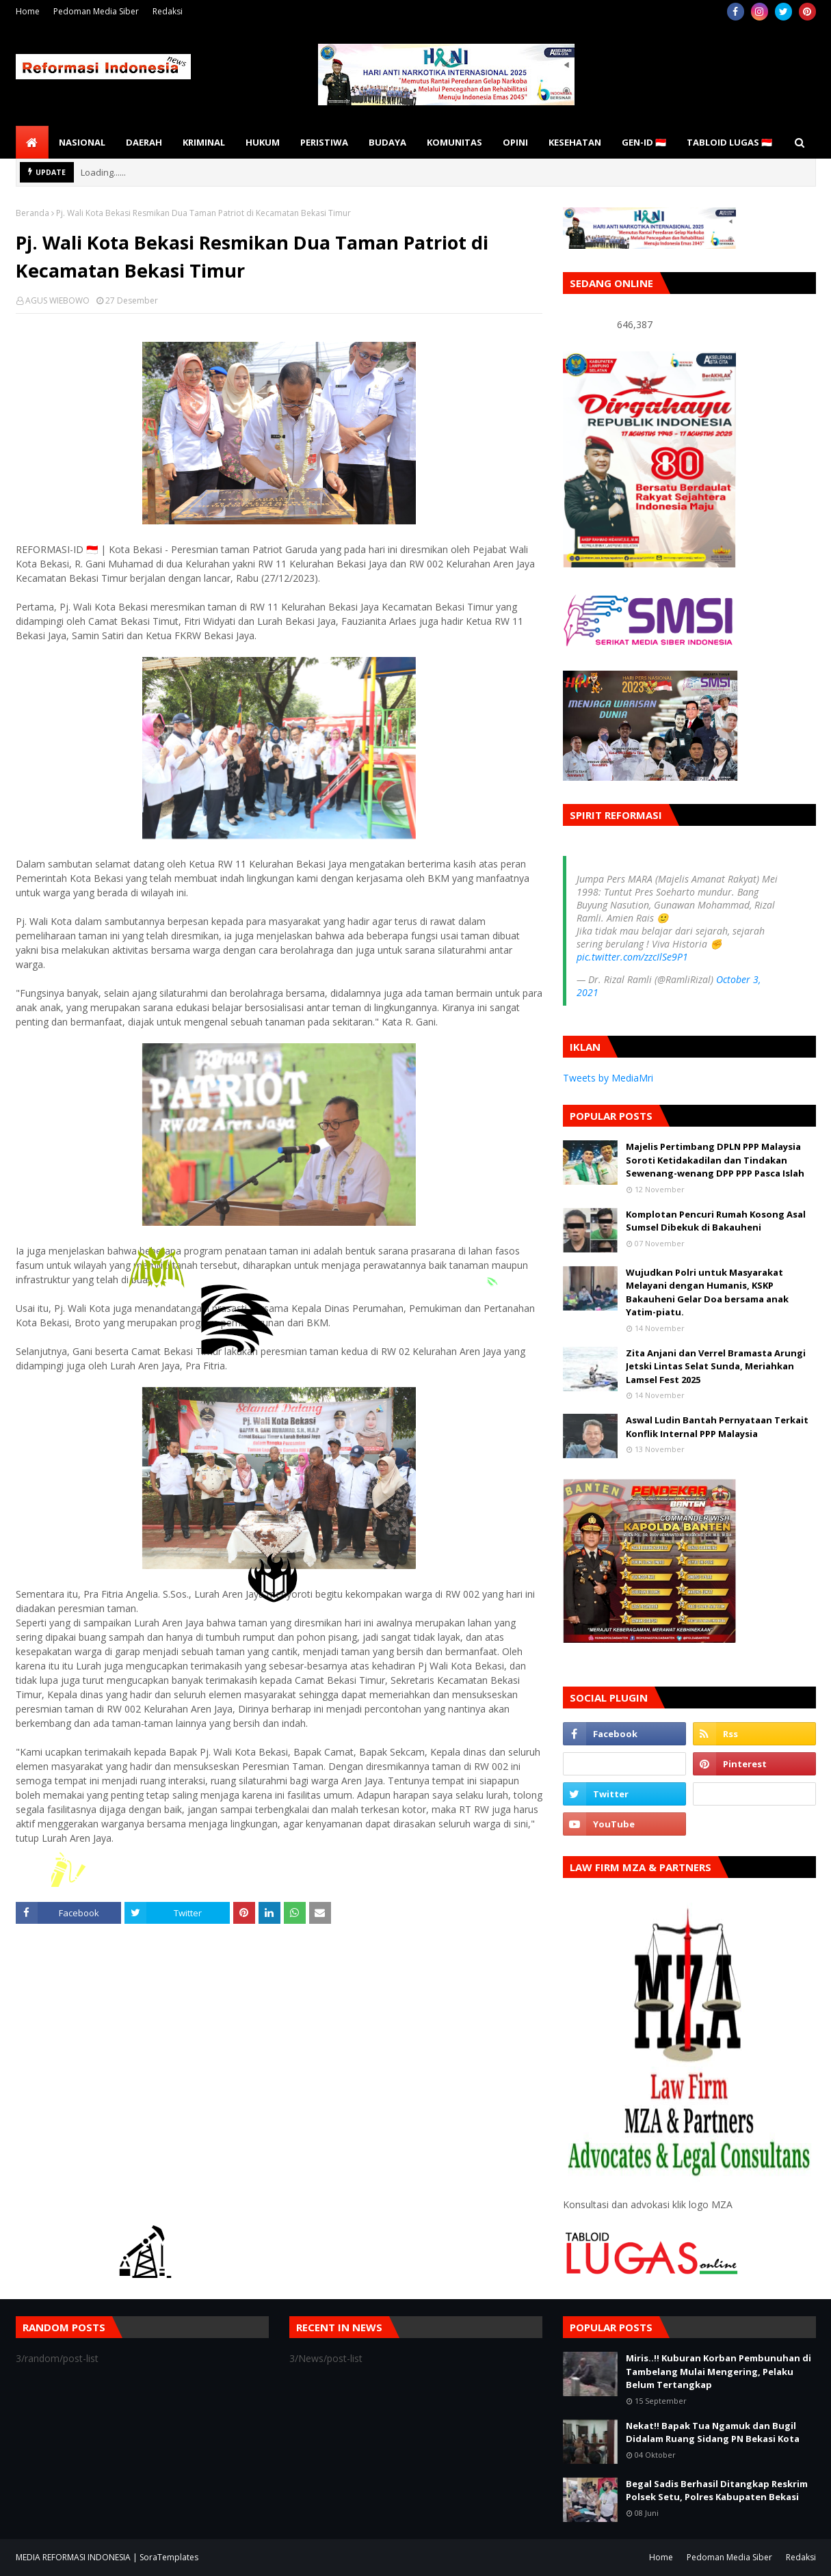 The height and width of the screenshot is (2576, 831). Describe the element at coordinates (157, 1267) in the screenshot. I see `bat creature icon for halloween or horror-themed game` at that location.